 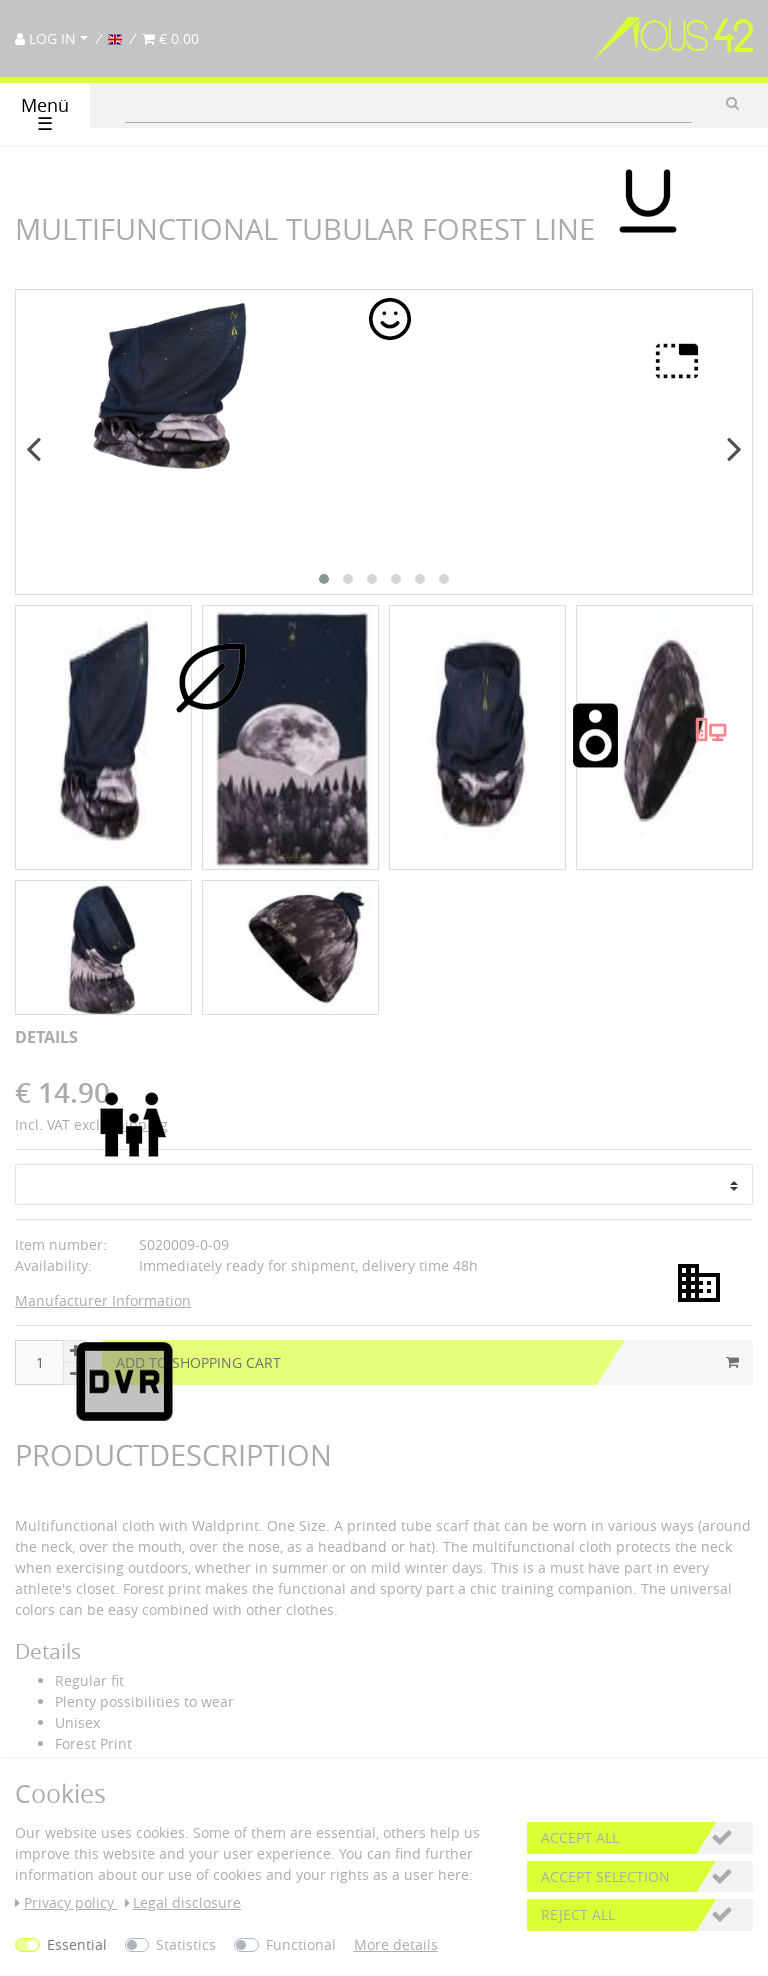 I want to click on apply underline formatting to selected text, so click(x=648, y=201).